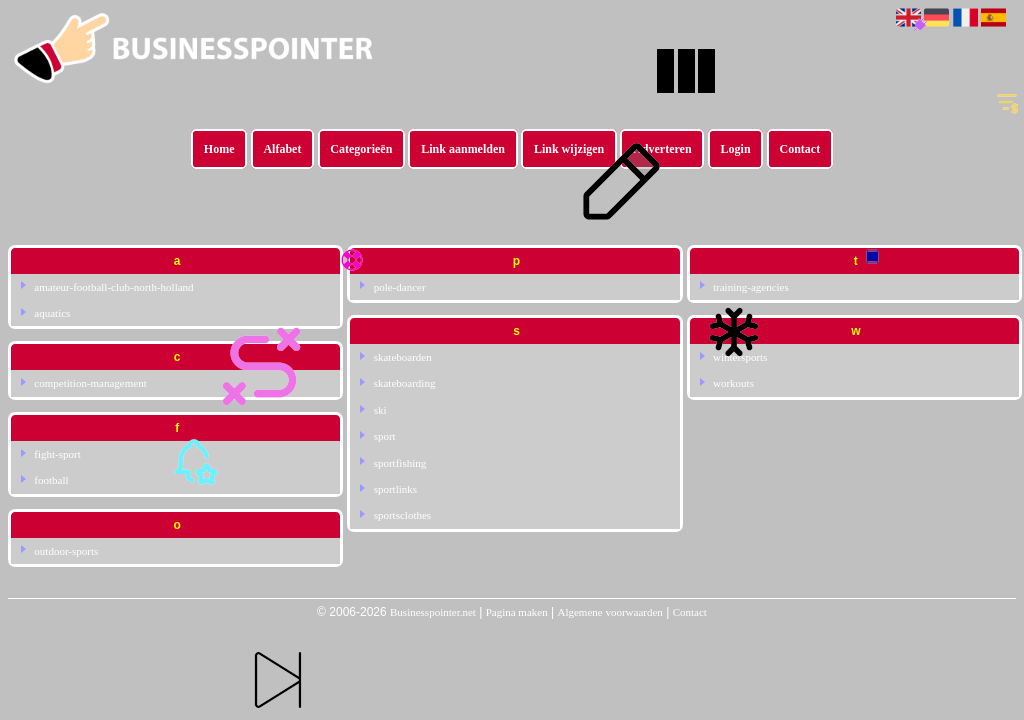 The height and width of the screenshot is (720, 1024). What do you see at coordinates (620, 183) in the screenshot?
I see `edit content or text` at bounding box center [620, 183].